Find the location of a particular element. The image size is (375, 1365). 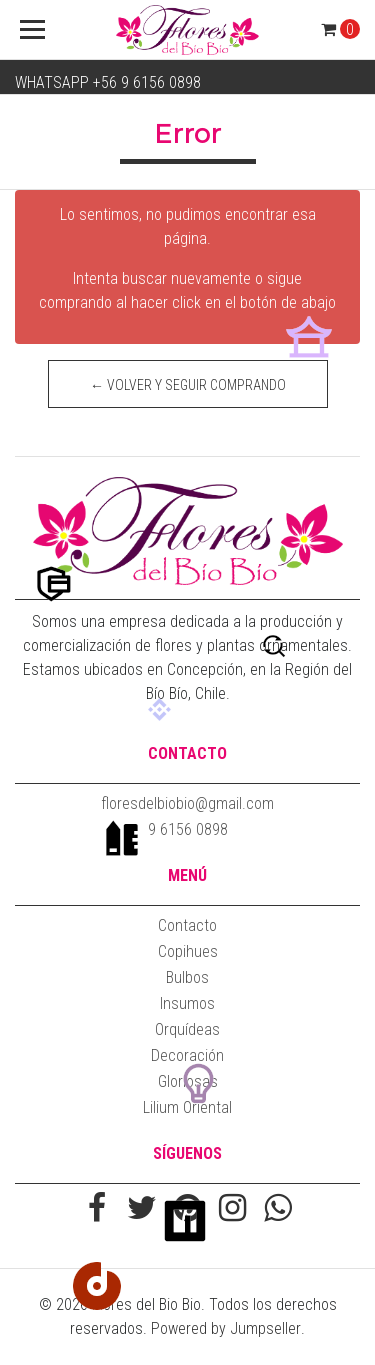

open the Drooble music social network app is located at coordinates (97, 1286).